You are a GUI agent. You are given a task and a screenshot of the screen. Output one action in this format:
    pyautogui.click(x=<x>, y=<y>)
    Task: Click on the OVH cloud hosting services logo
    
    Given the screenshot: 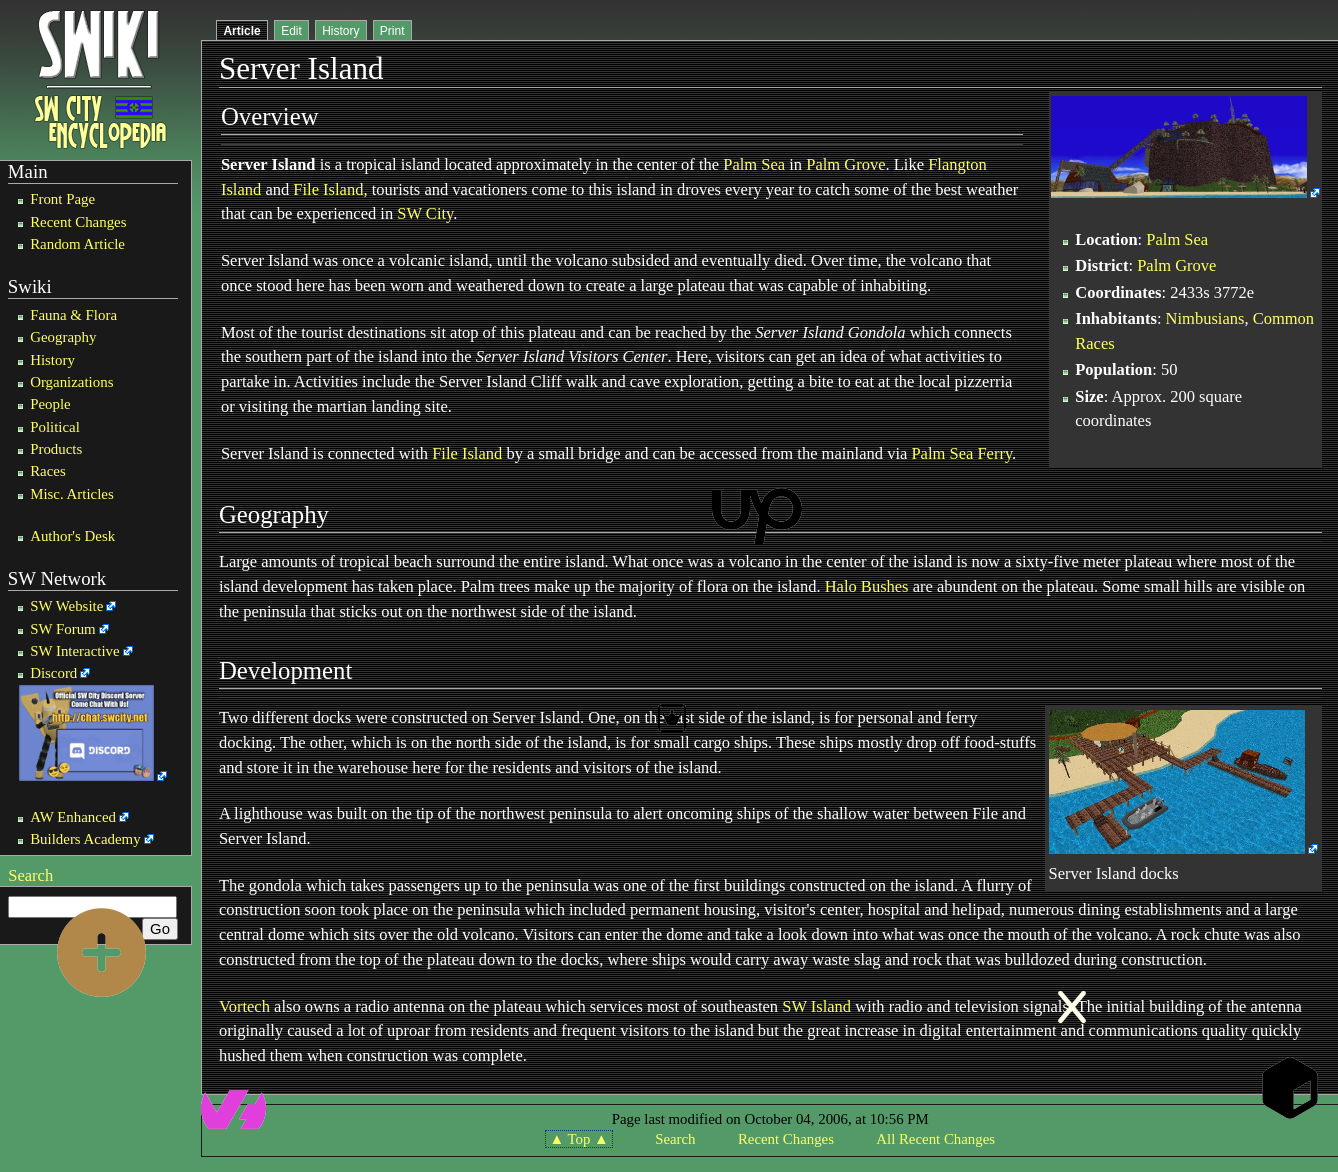 What is the action you would take?
    pyautogui.click(x=233, y=1109)
    